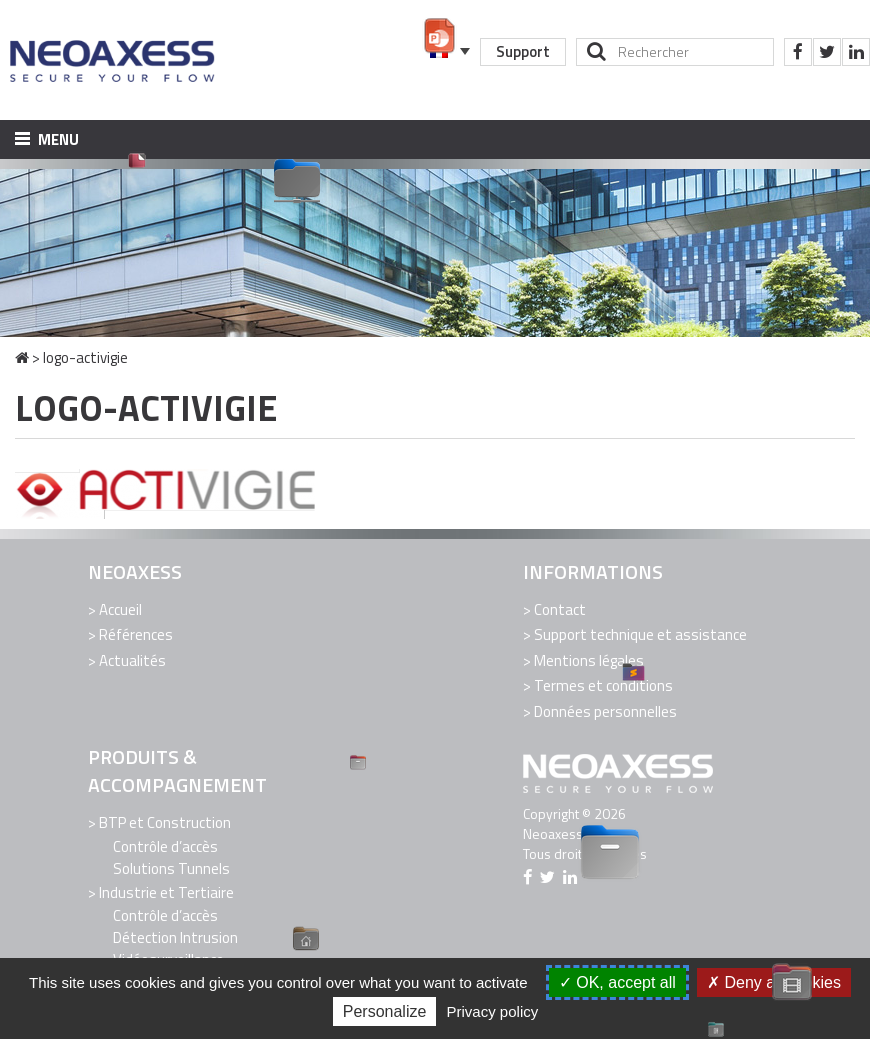 This screenshot has height=1039, width=870. I want to click on open the file manager application, so click(358, 762).